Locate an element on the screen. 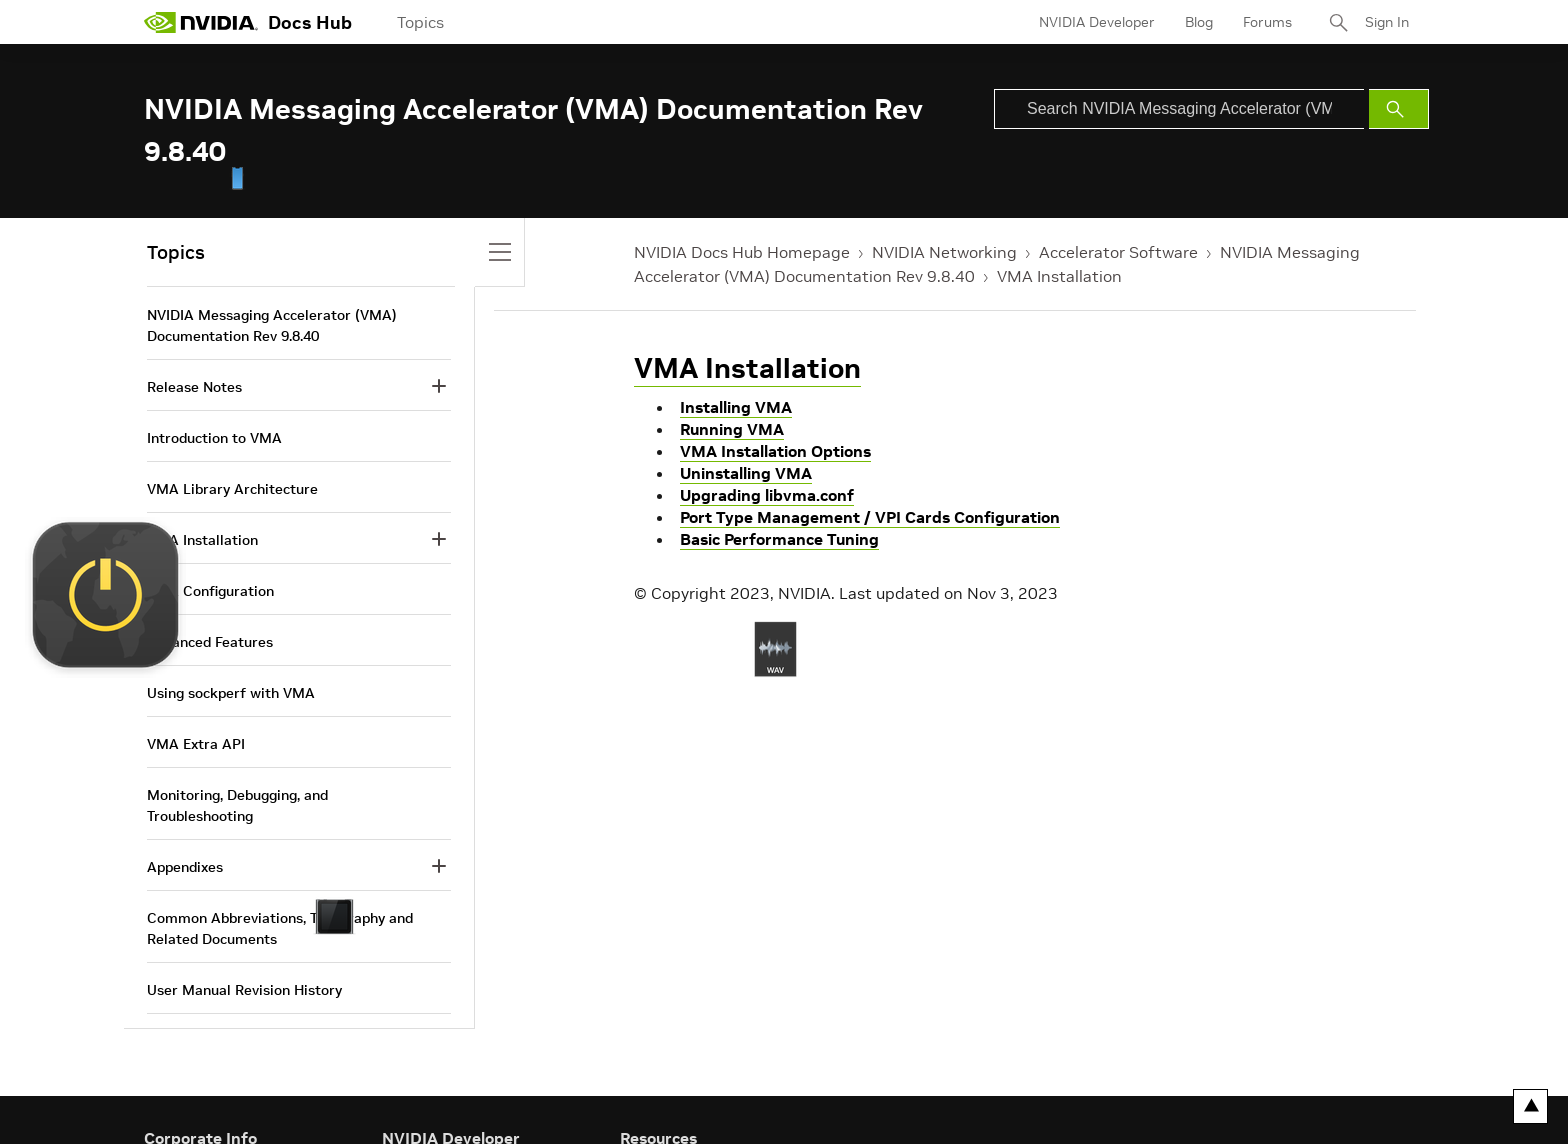 The height and width of the screenshot is (1144, 1568). a WAV audio file in GarageBand or Logic Pro is located at coordinates (775, 650).